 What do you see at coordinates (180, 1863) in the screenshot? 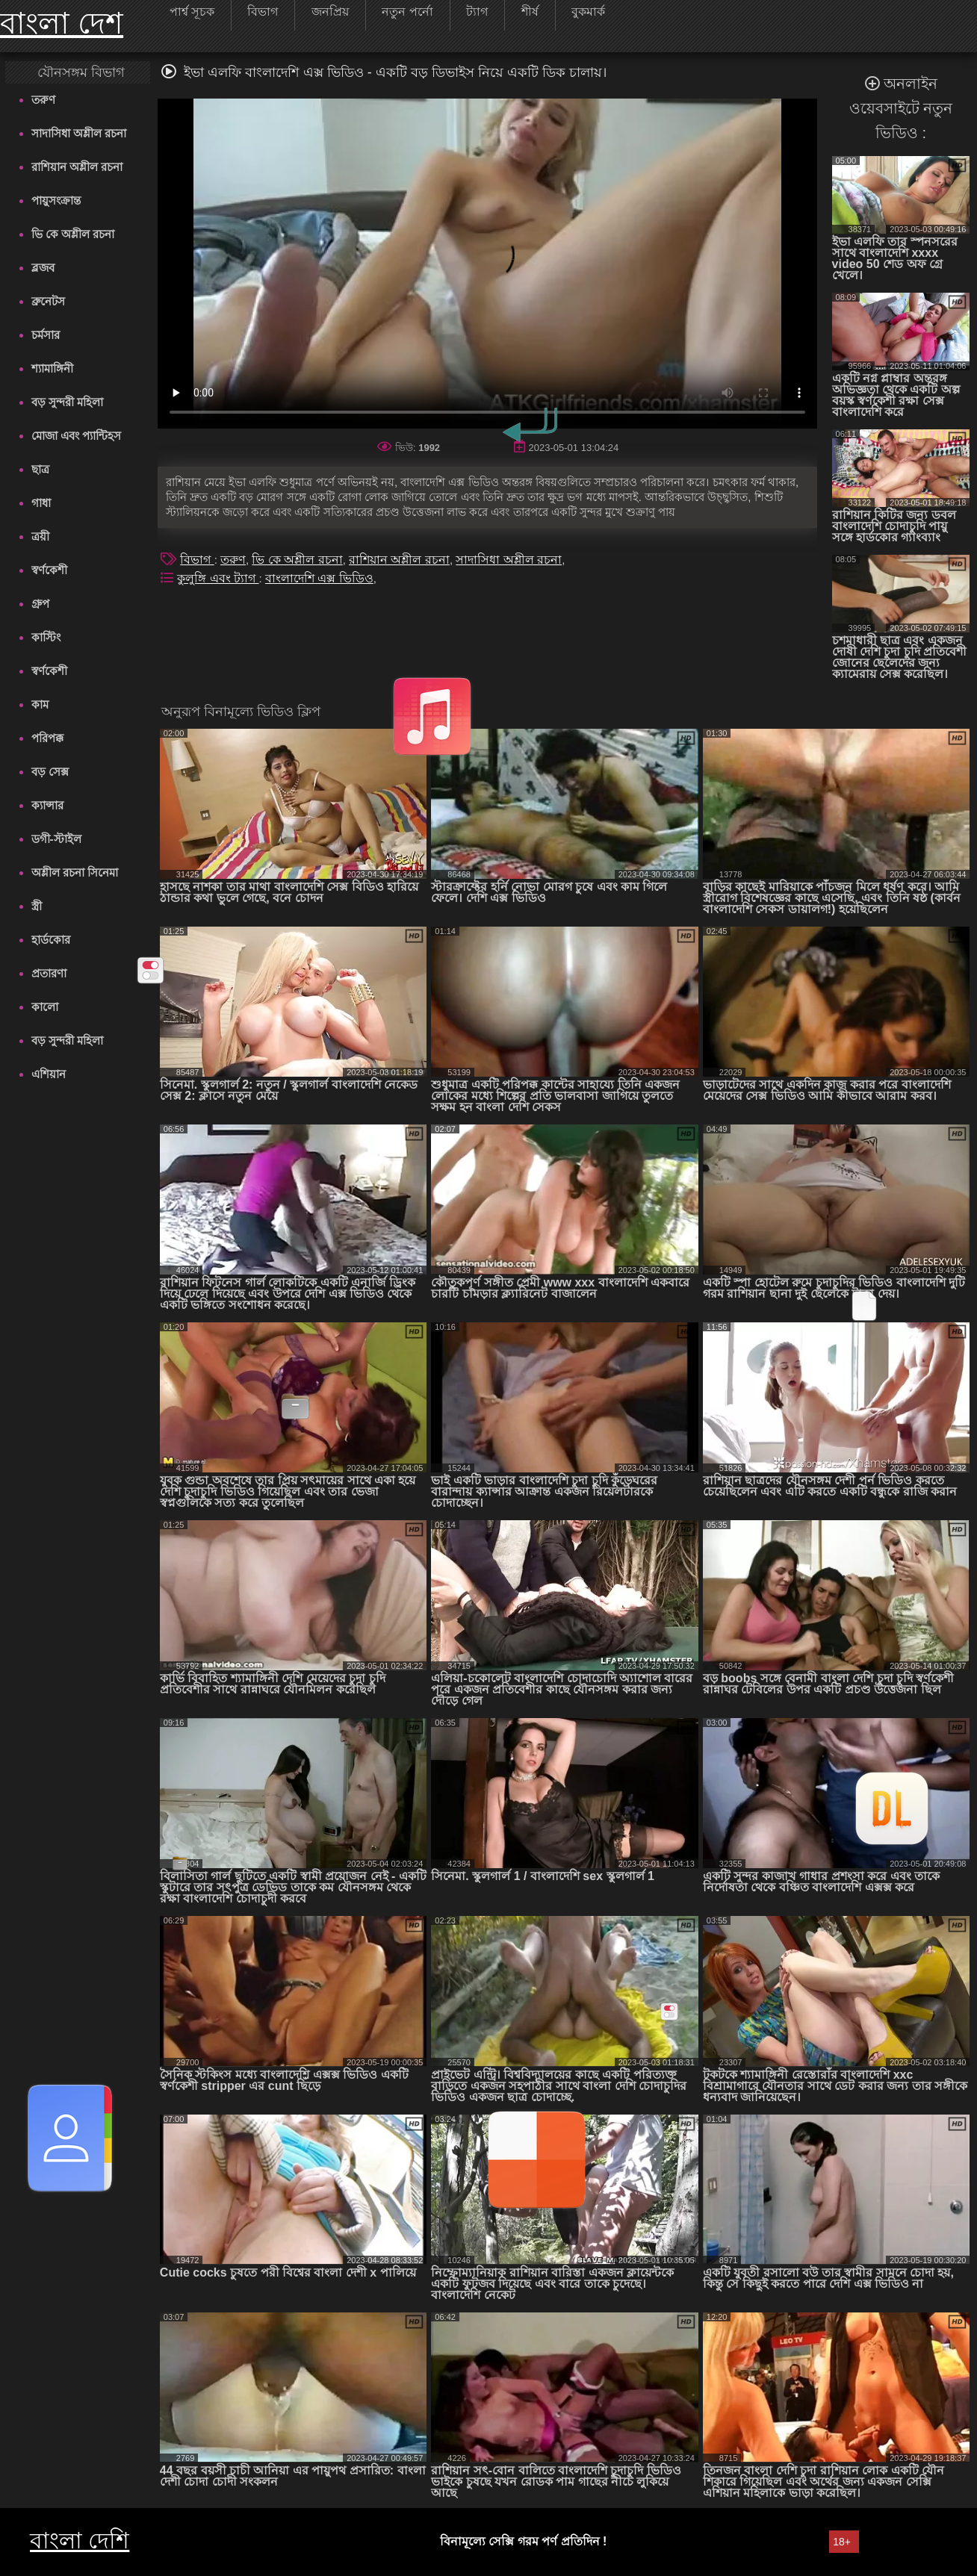
I see `open the file manager application` at bounding box center [180, 1863].